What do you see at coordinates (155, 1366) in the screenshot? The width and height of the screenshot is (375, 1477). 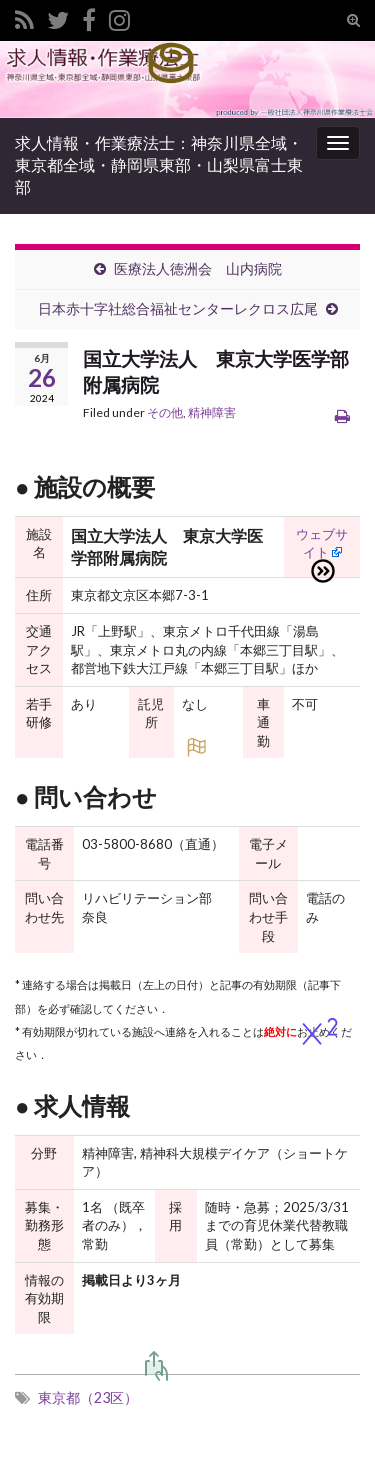 I see `deposit or upload funds manually` at bounding box center [155, 1366].